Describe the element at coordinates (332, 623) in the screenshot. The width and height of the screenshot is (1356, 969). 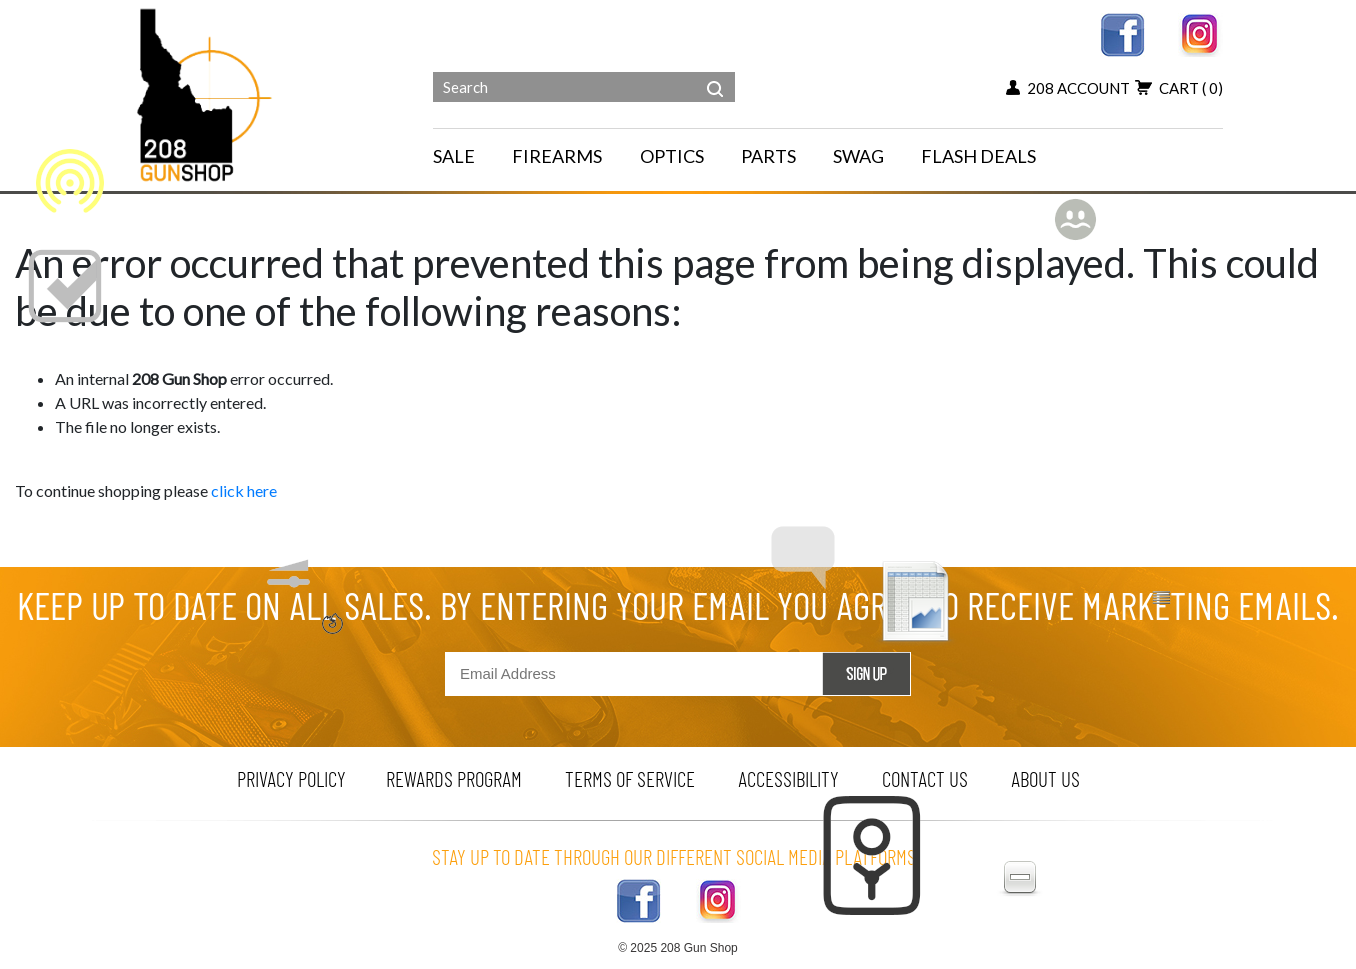
I see `open firefox browser` at that location.